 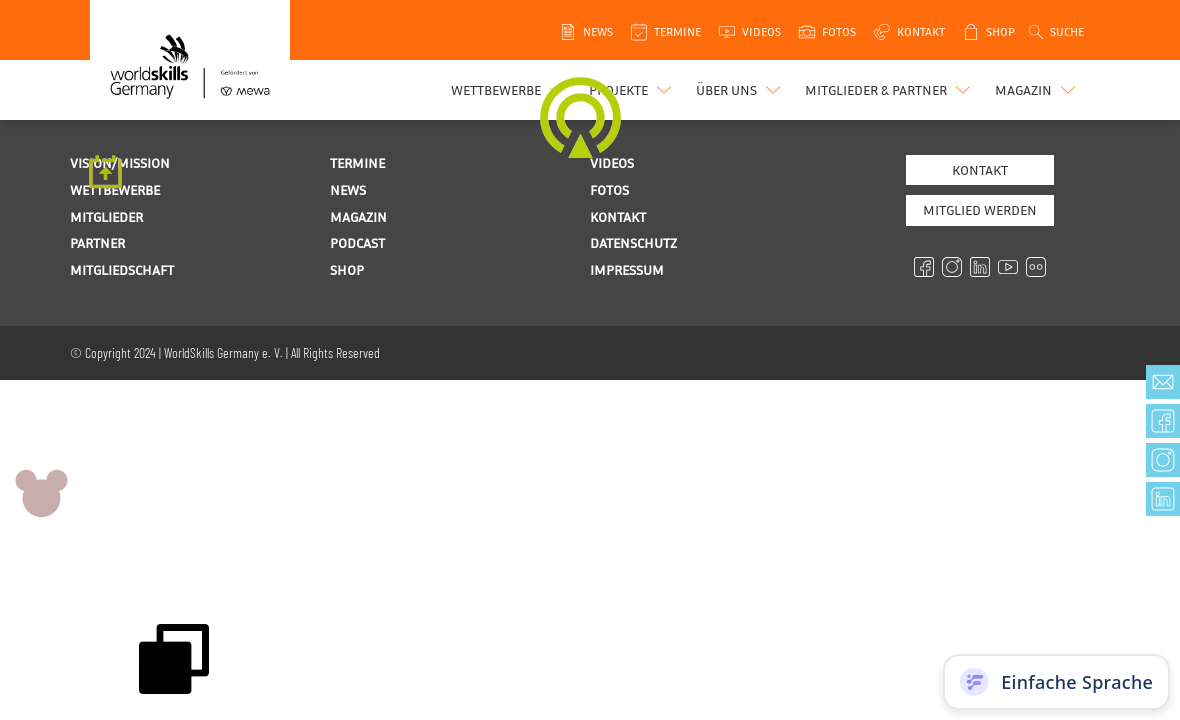 I want to click on access Disney content or services, so click(x=41, y=493).